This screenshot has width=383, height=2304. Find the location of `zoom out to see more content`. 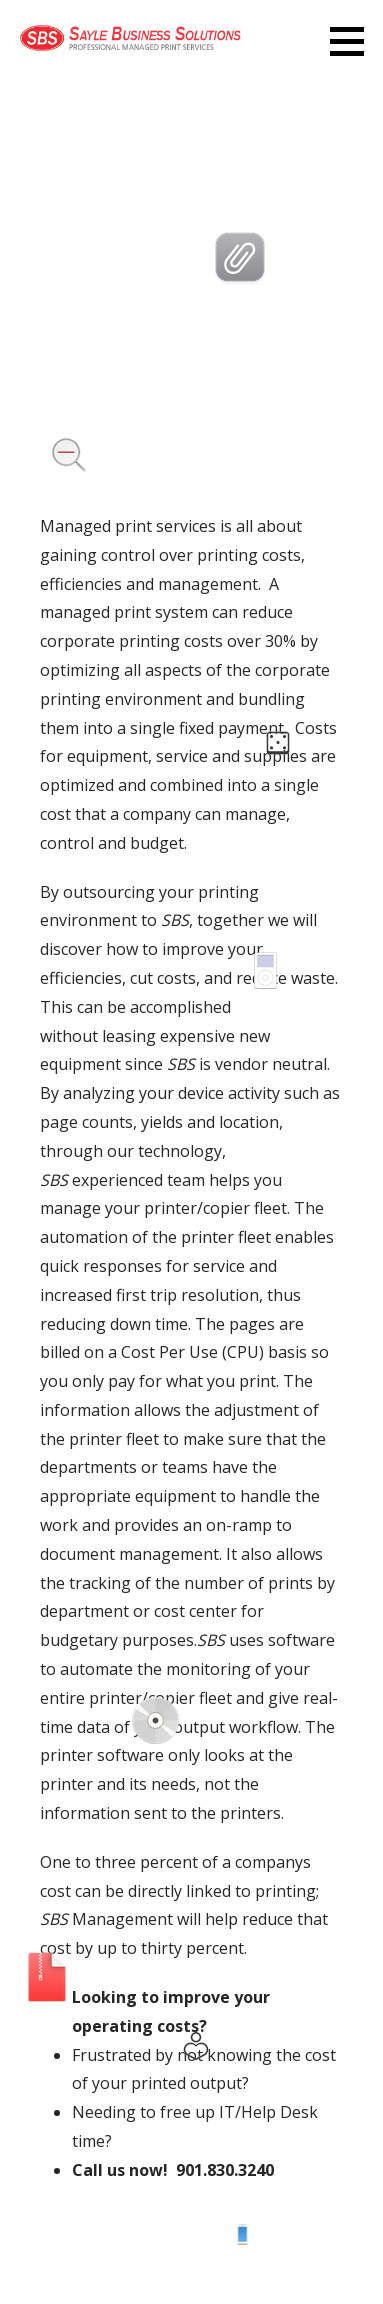

zoom out to see more content is located at coordinates (68, 454).